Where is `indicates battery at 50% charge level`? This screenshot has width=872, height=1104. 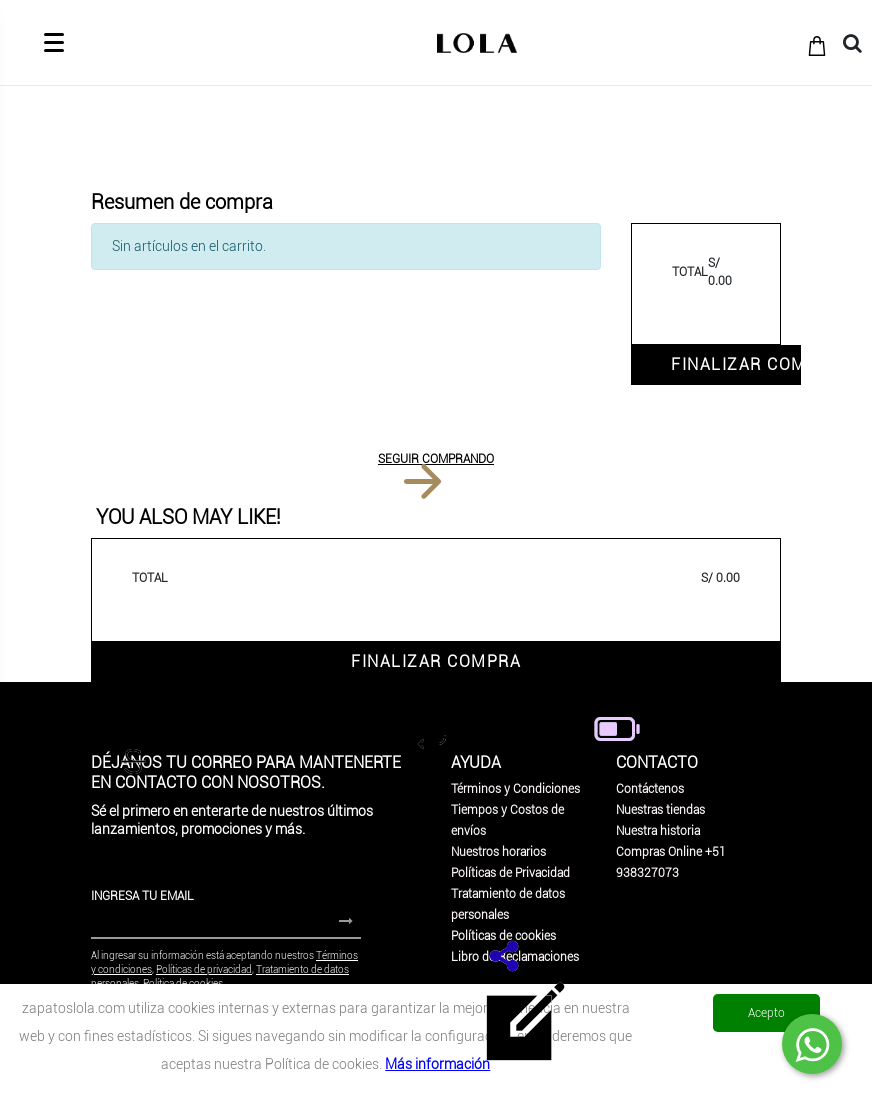
indicates battery at 50% charge level is located at coordinates (617, 729).